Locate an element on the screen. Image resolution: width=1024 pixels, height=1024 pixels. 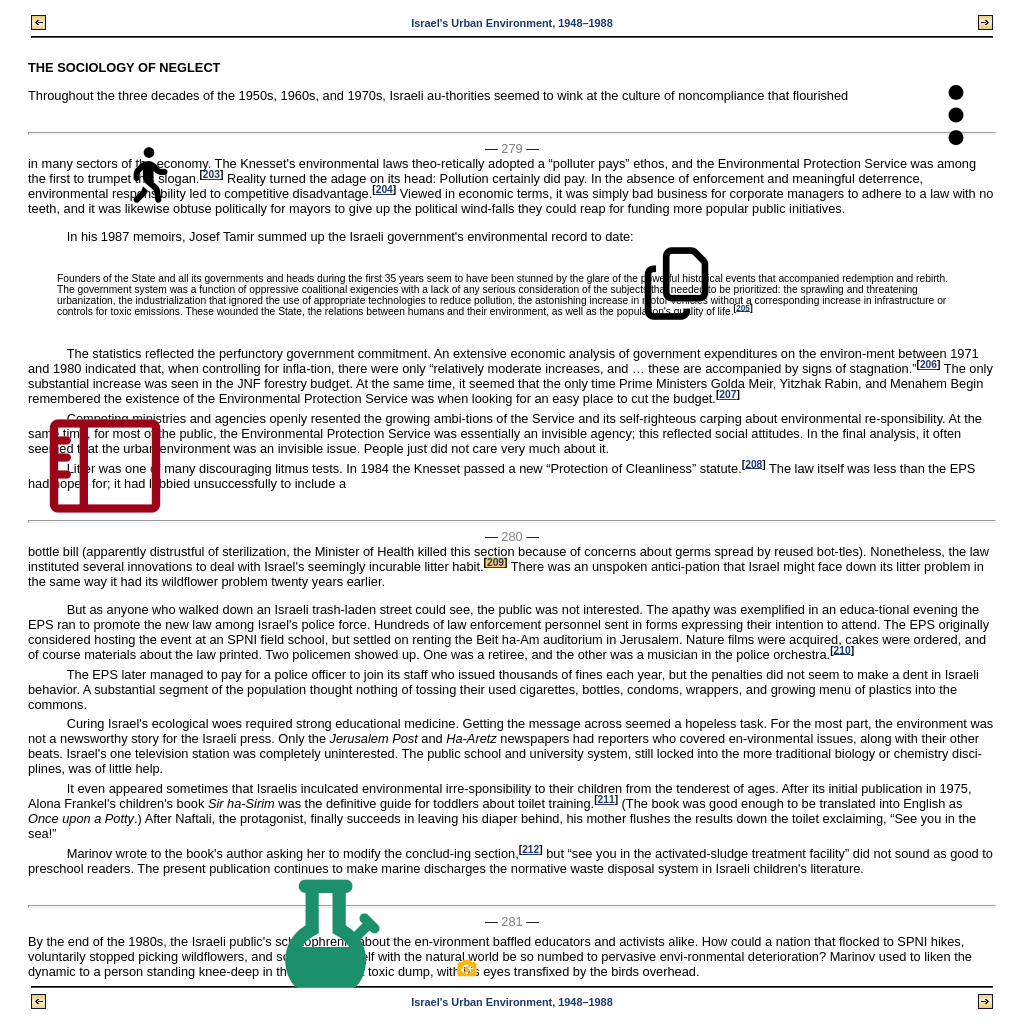
switch between front and rear camera is located at coordinates (467, 968).